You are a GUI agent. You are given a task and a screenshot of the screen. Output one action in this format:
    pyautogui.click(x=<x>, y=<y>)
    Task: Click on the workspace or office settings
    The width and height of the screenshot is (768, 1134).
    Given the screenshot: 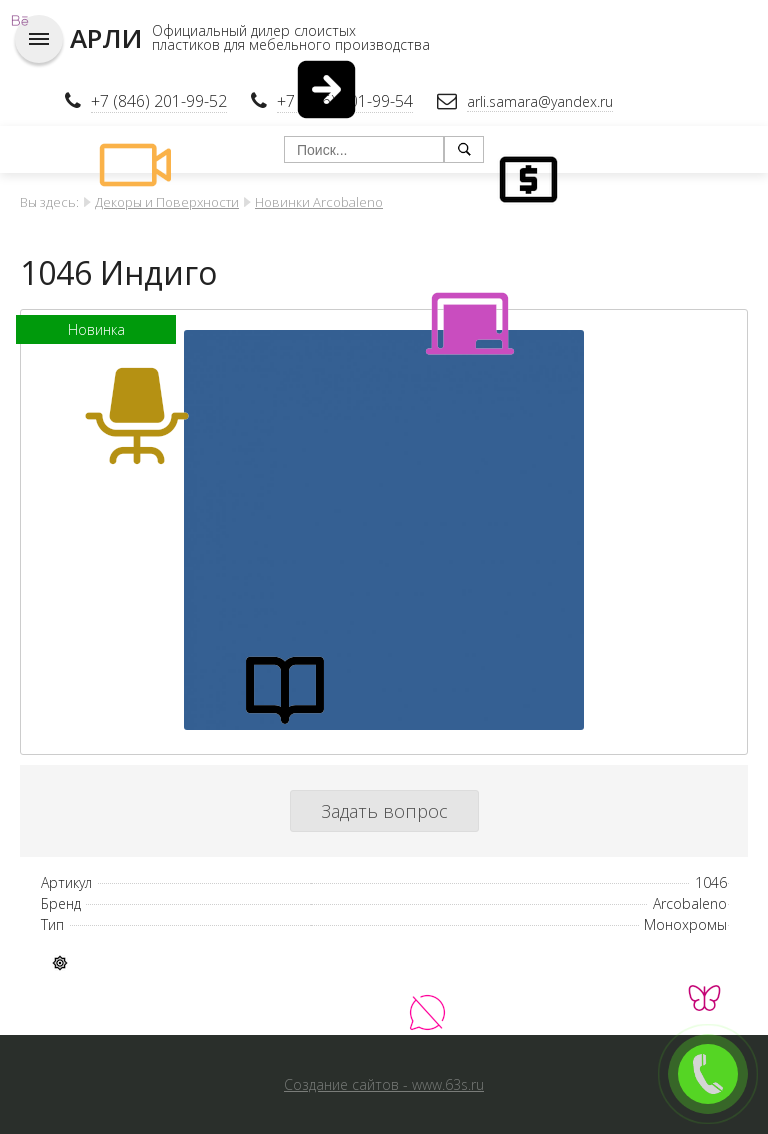 What is the action you would take?
    pyautogui.click(x=137, y=416)
    